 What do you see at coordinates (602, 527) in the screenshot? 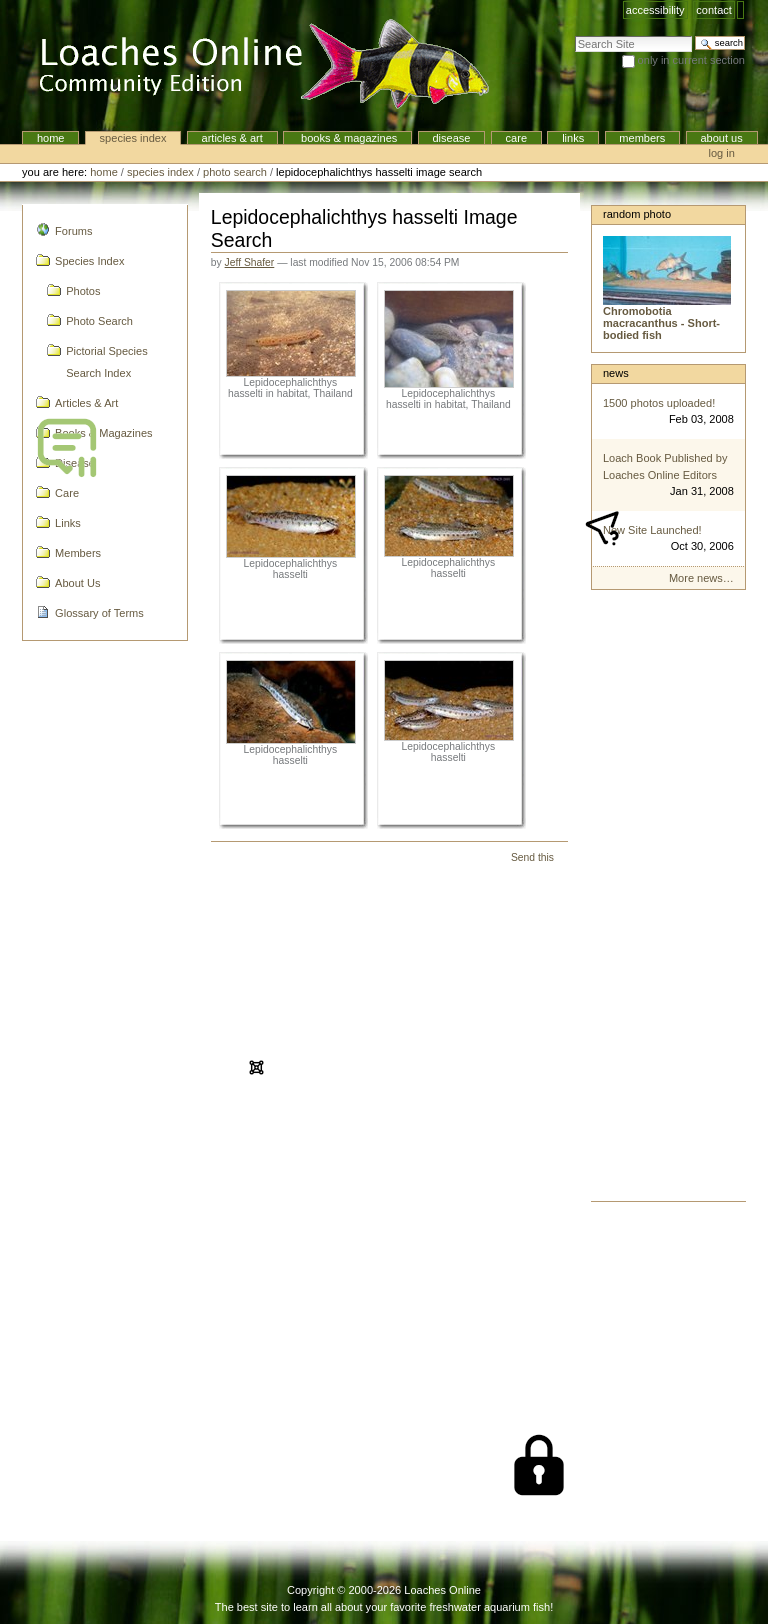
I see `unknown or unconfirmed location` at bounding box center [602, 527].